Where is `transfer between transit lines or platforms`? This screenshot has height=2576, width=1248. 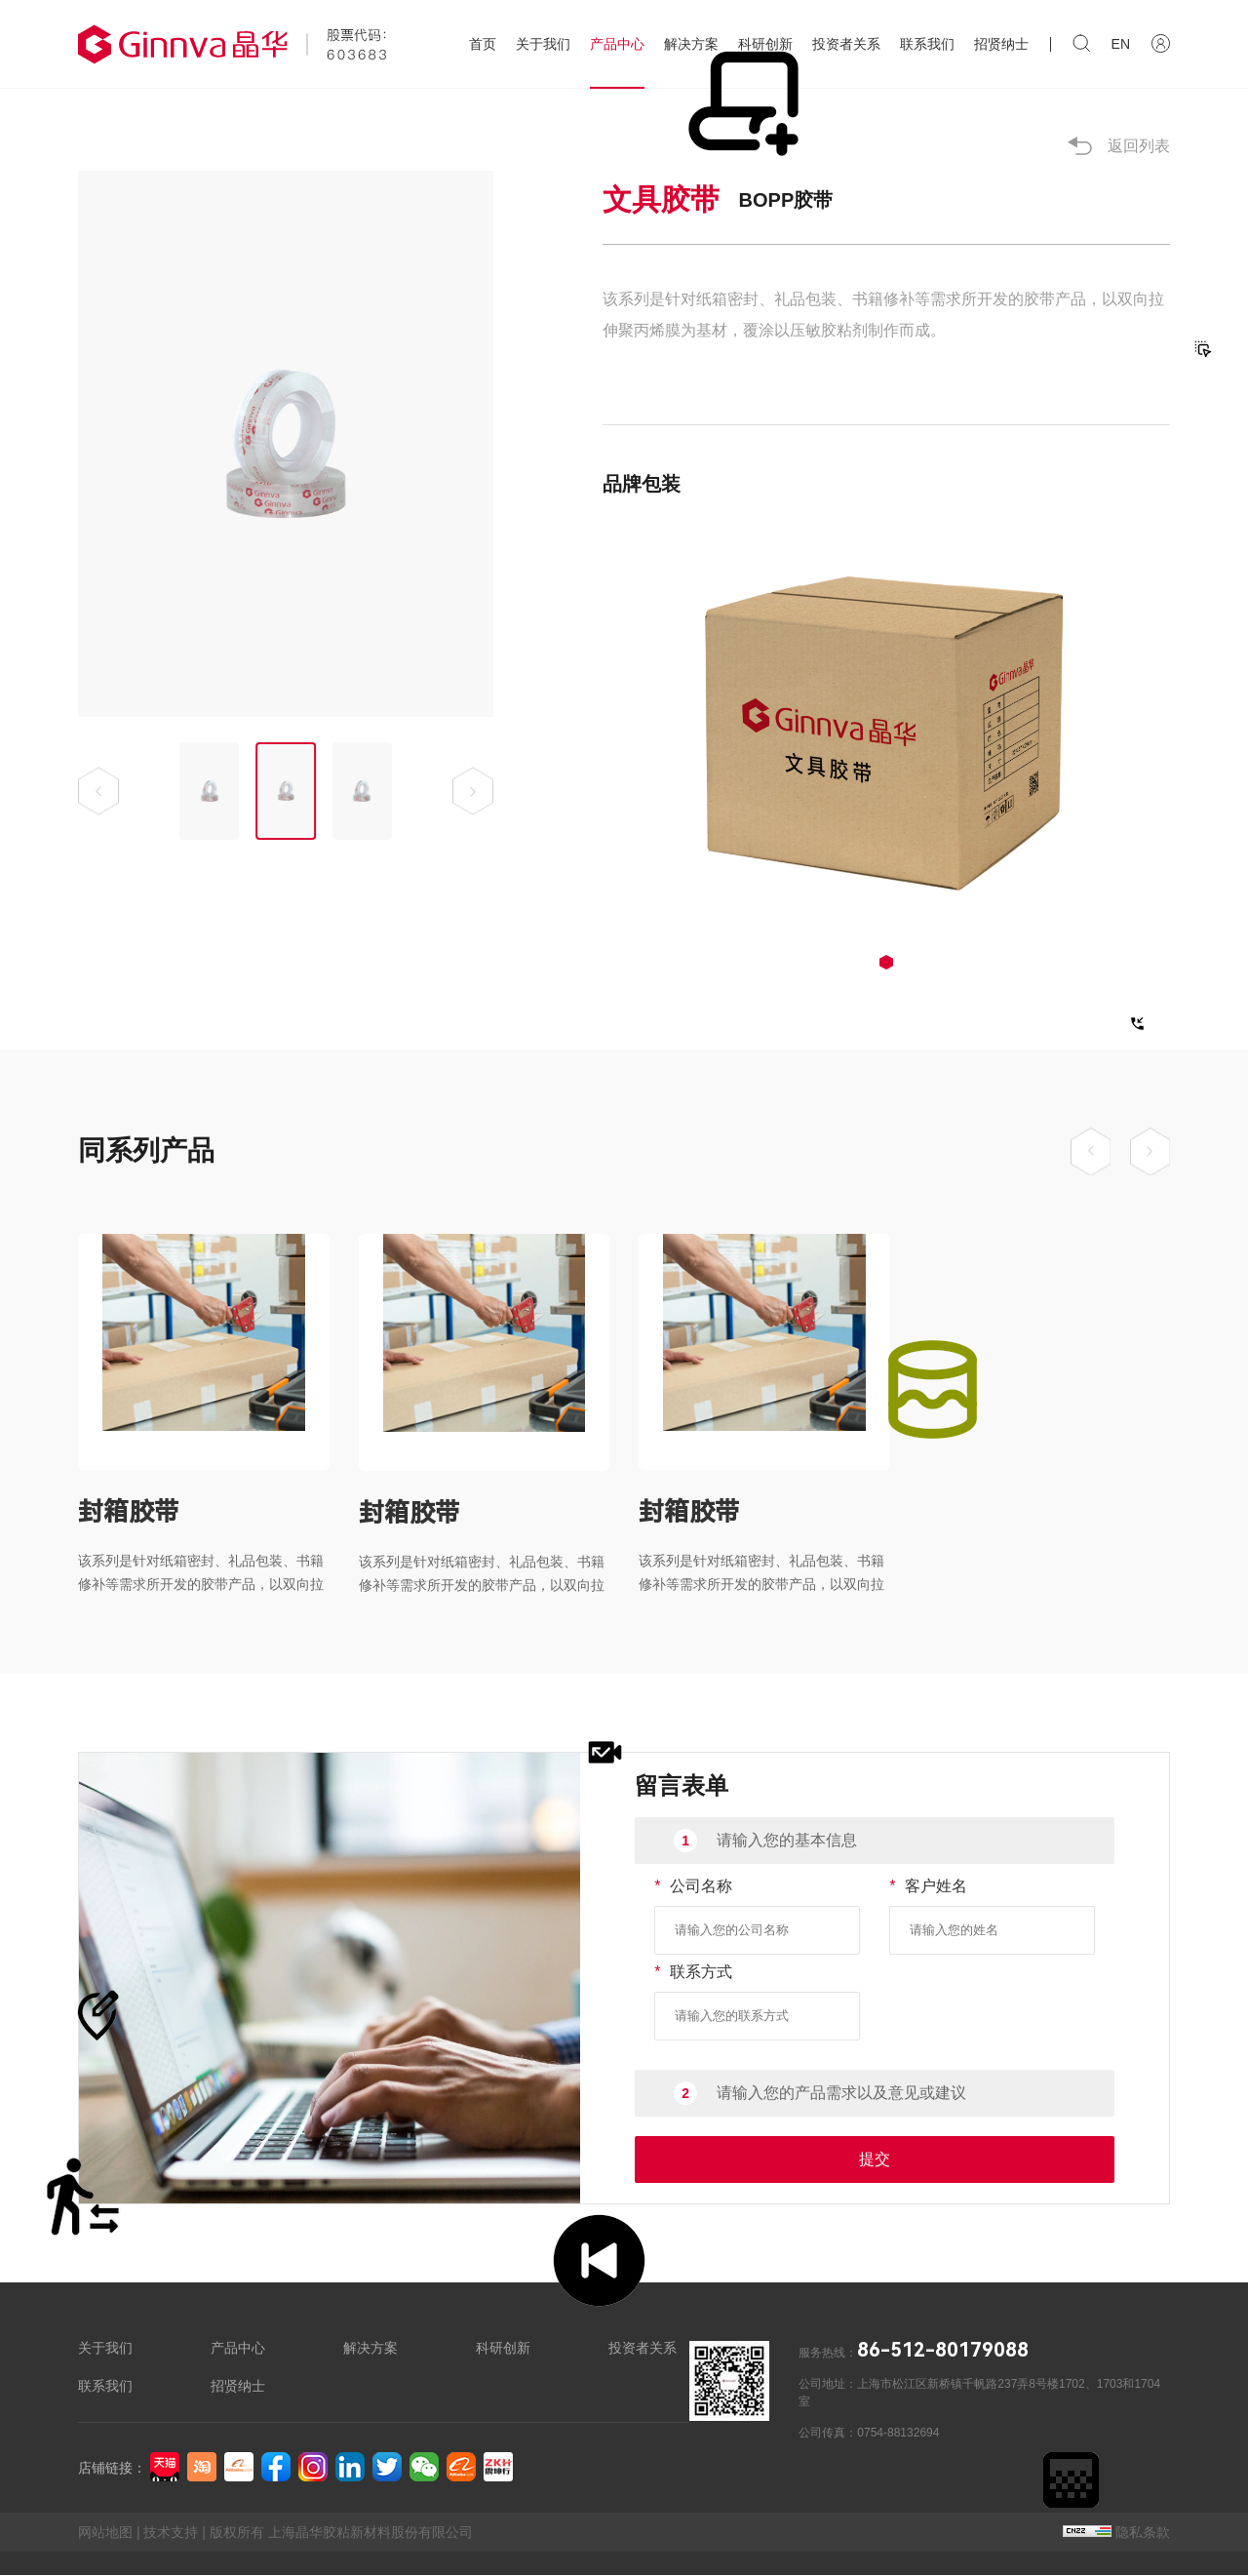 transfer between transit lines or platforms is located at coordinates (83, 2196).